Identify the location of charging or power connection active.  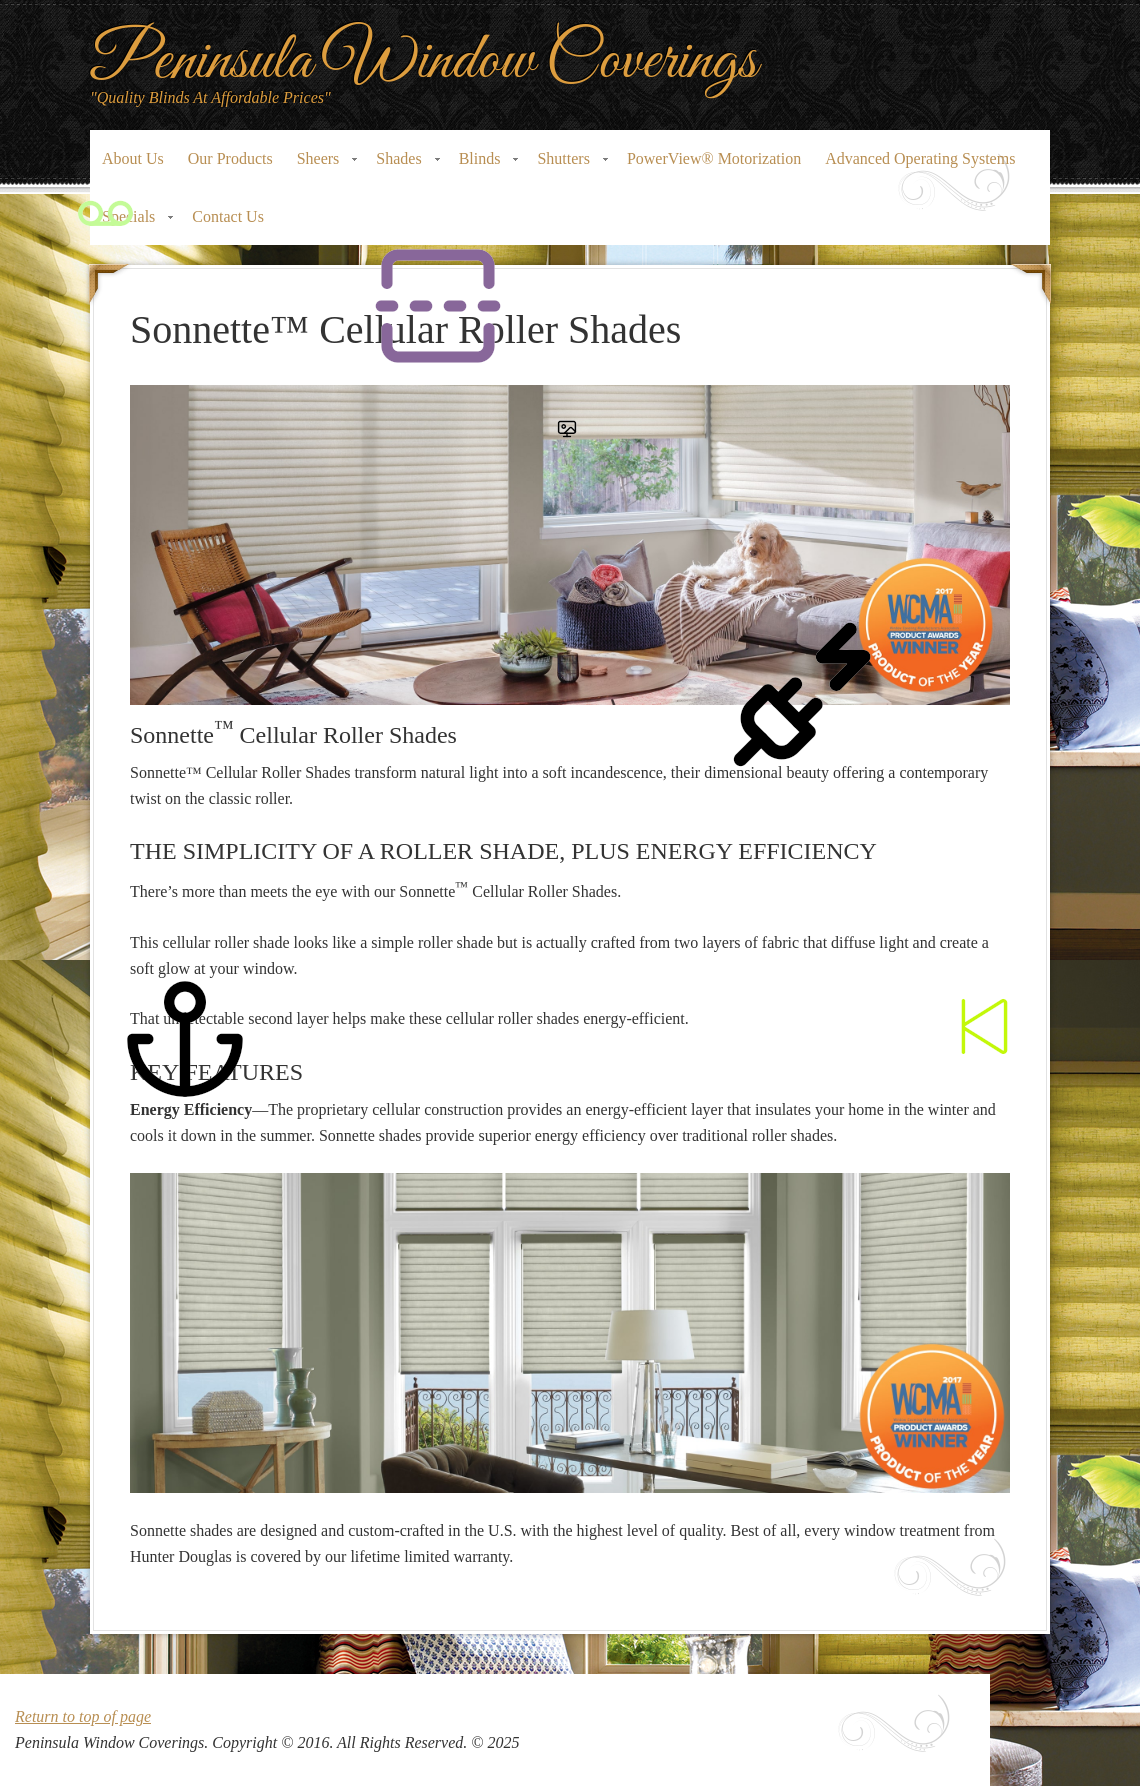
(809, 691).